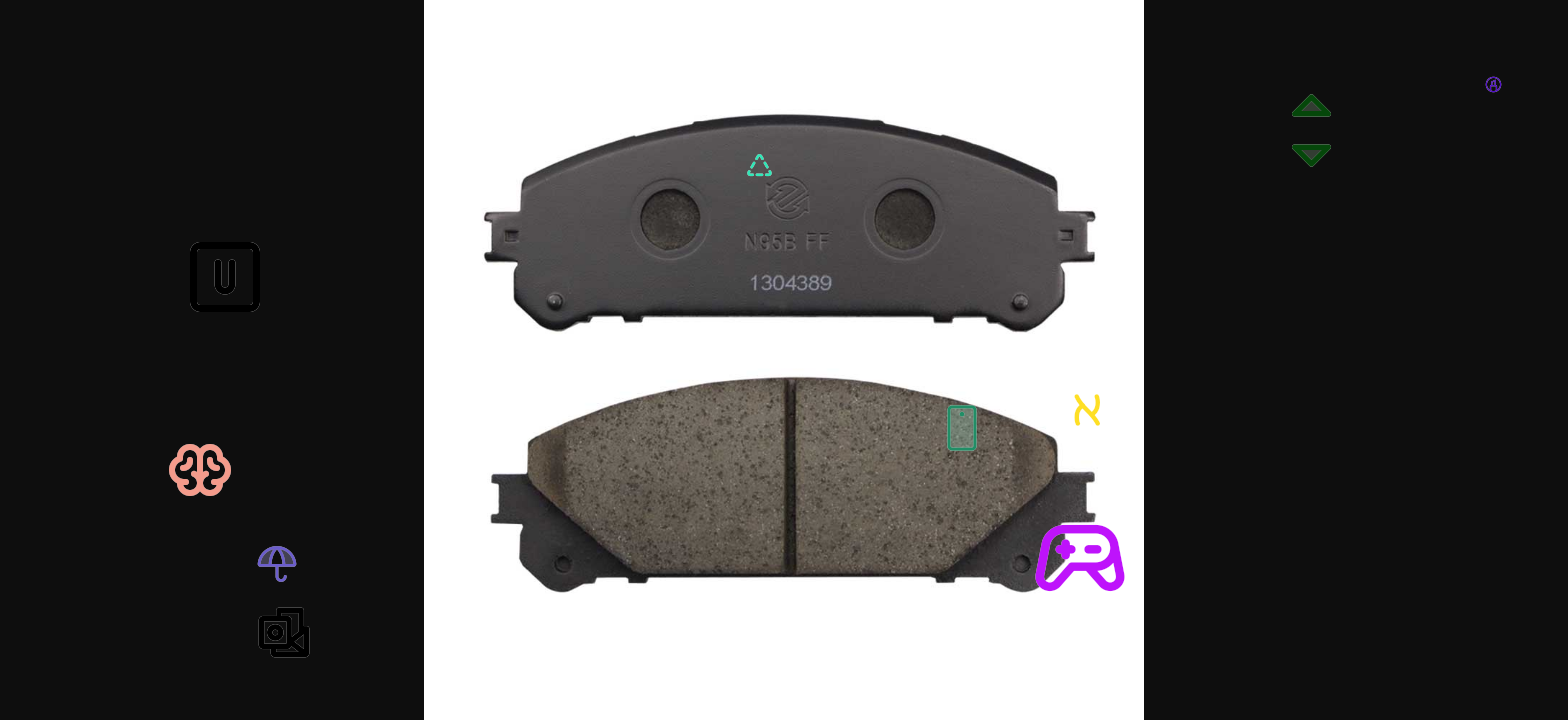 This screenshot has width=1568, height=720. Describe the element at coordinates (1080, 558) in the screenshot. I see `open games or gaming section` at that location.